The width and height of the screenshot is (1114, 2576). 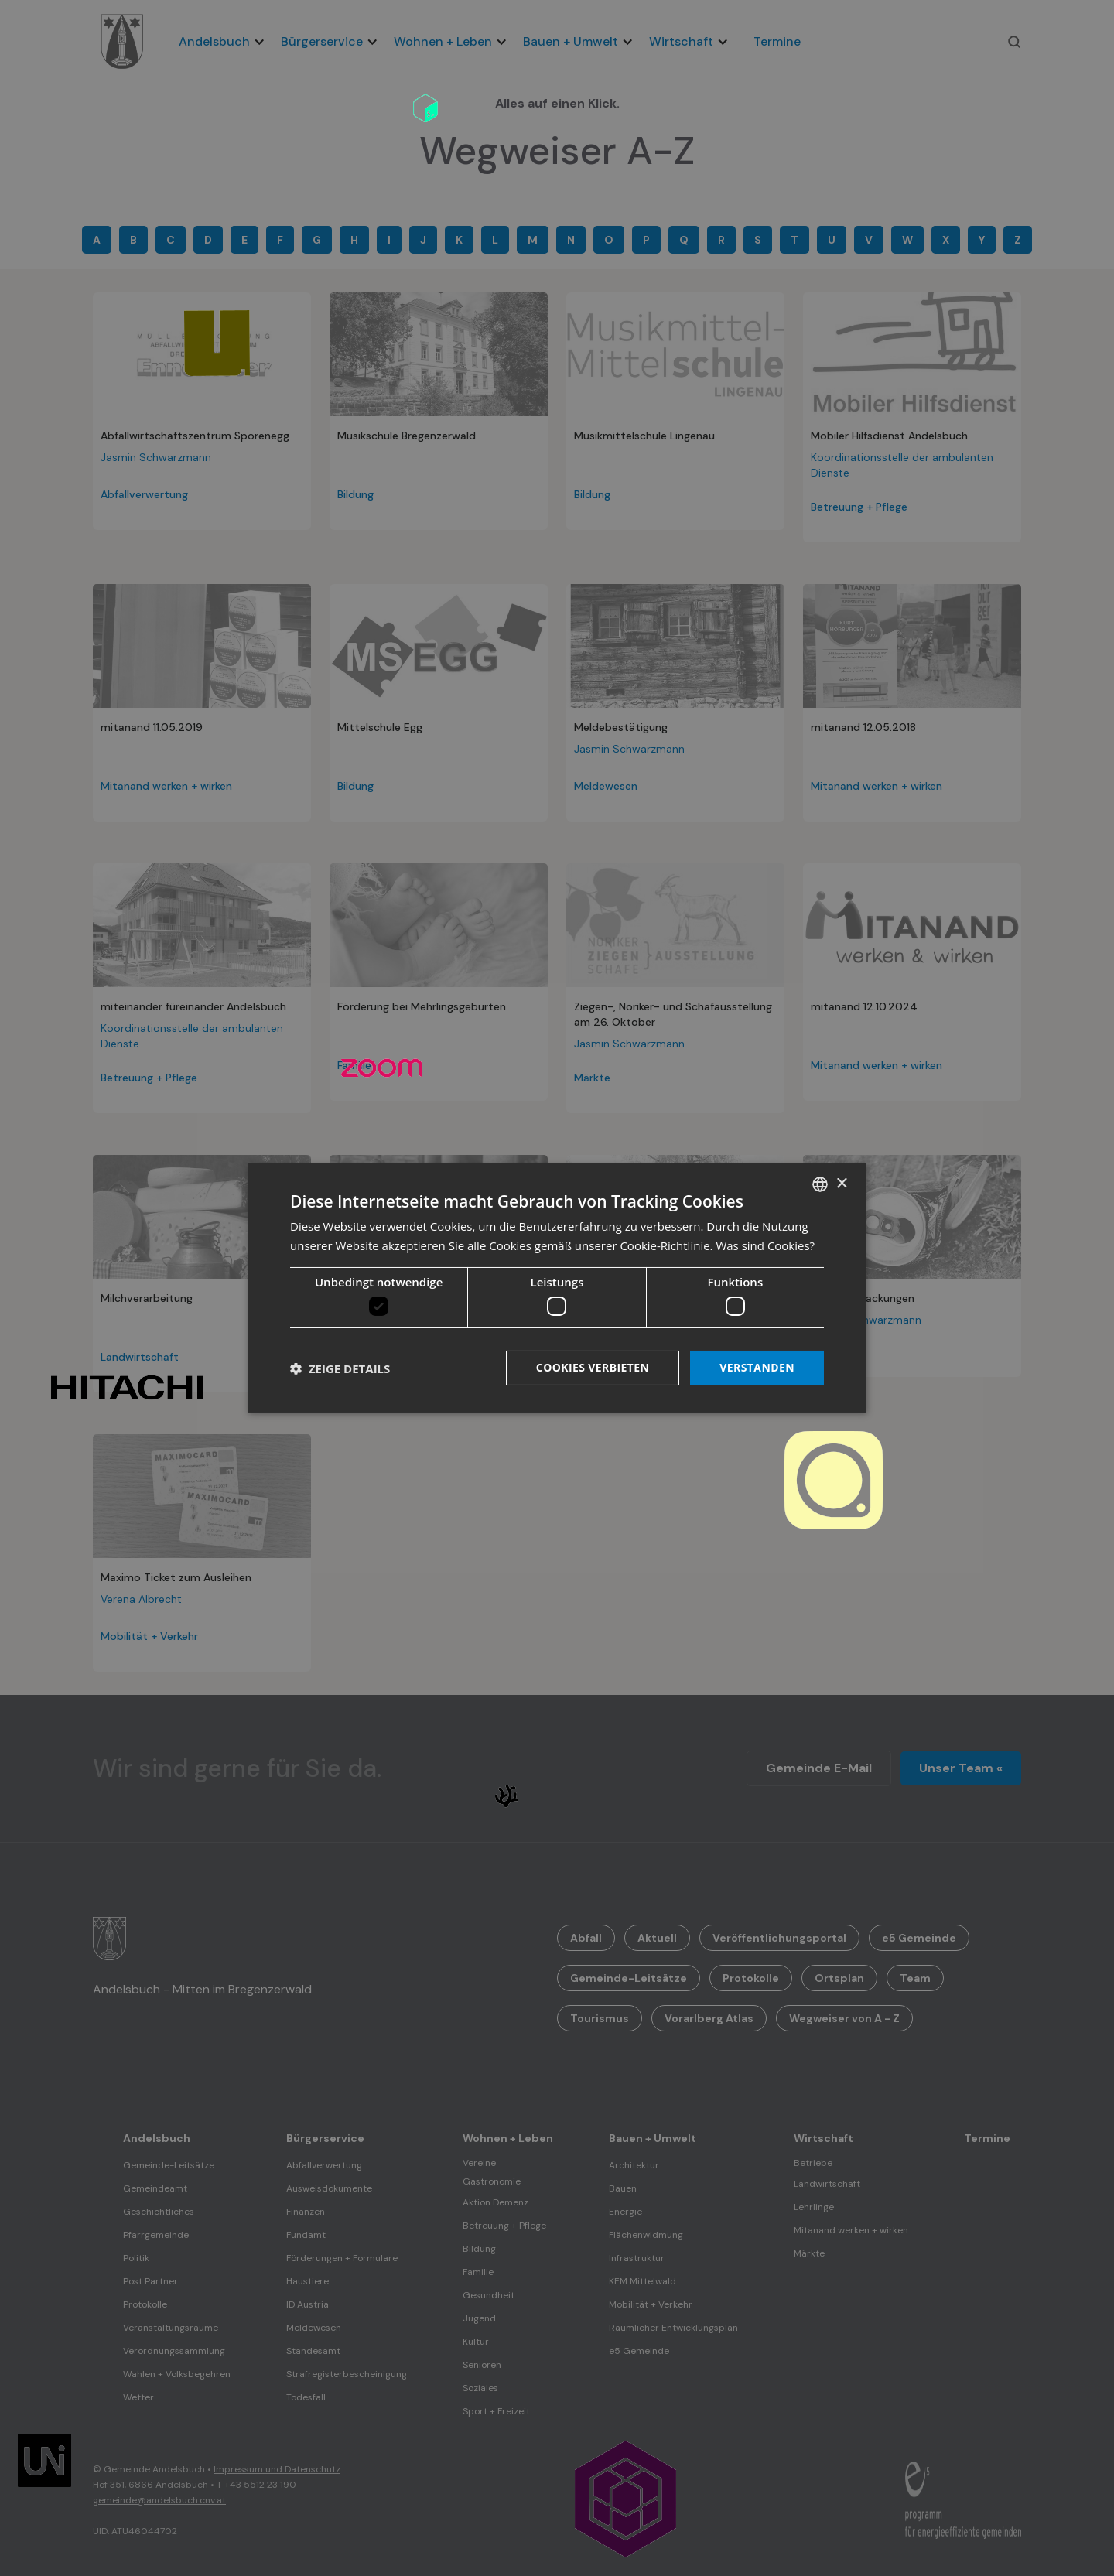 I want to click on open terminal or command line interface, so click(x=425, y=108).